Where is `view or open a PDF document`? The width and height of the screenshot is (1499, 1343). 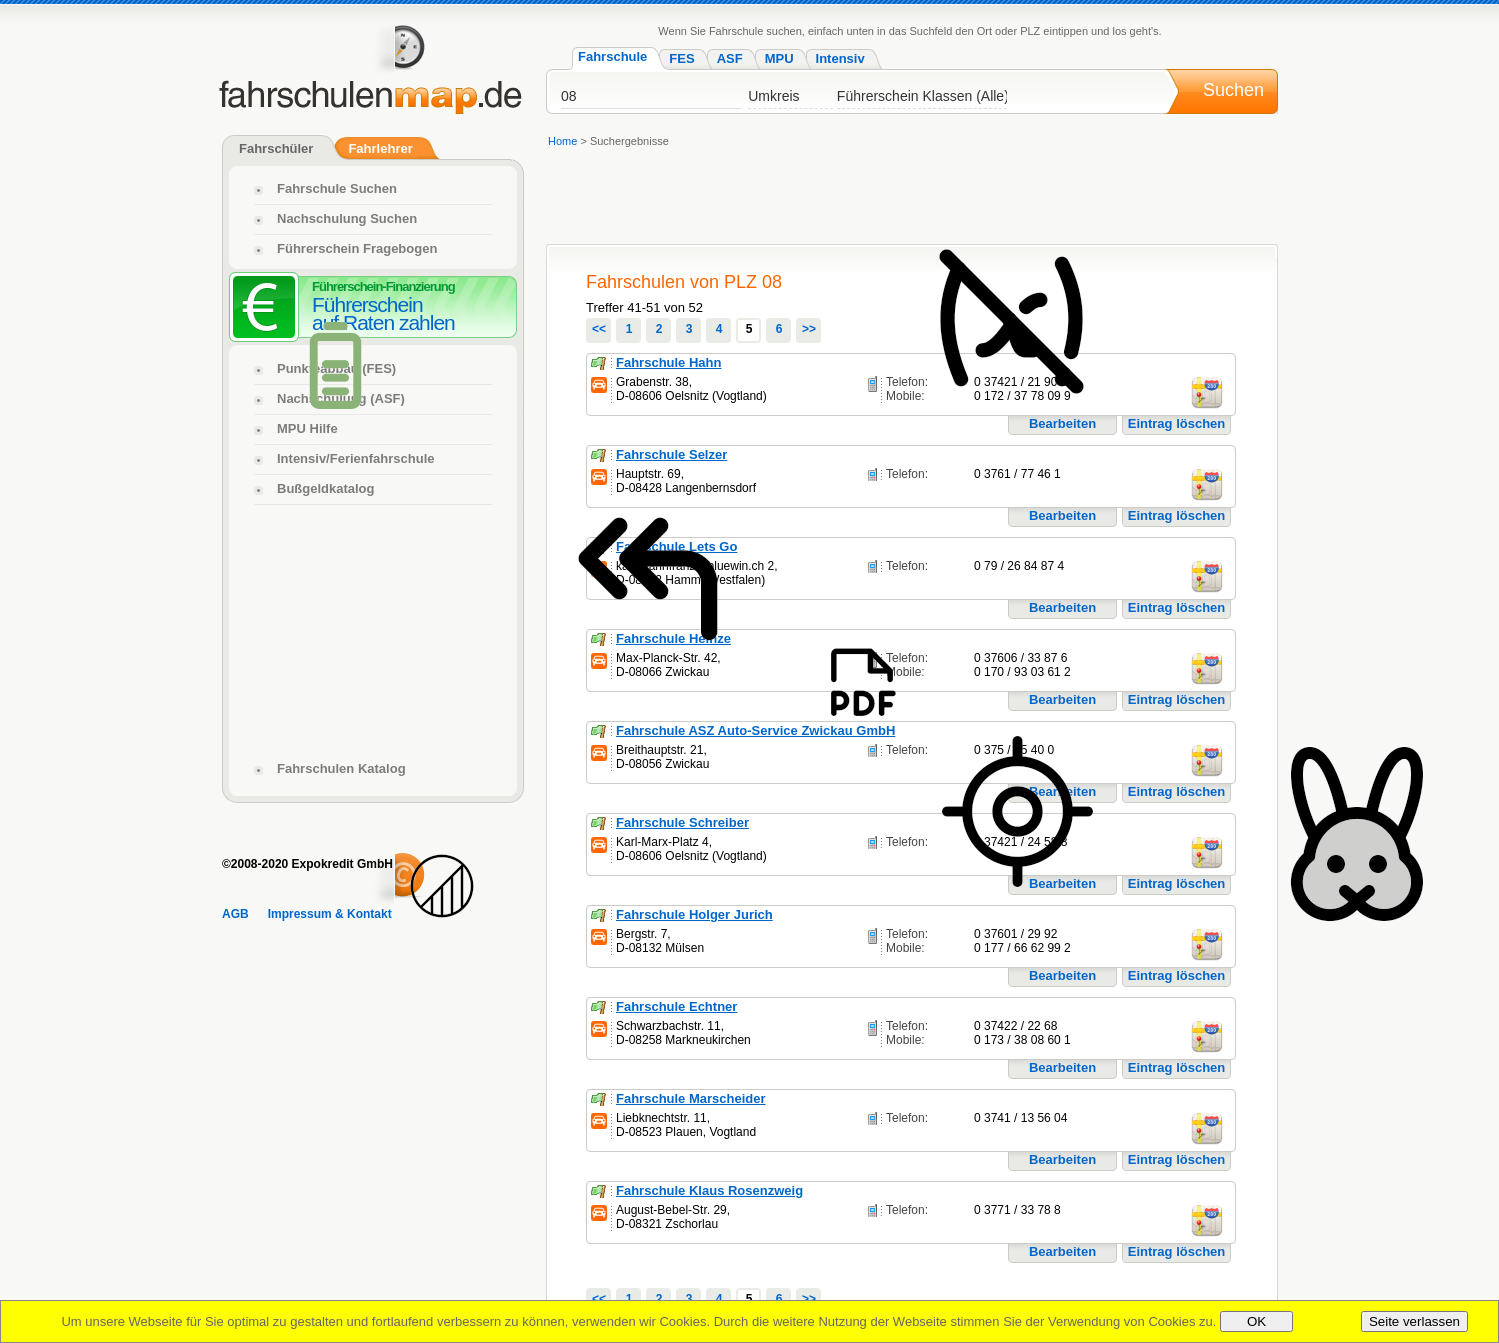
view or open a PDF document is located at coordinates (862, 685).